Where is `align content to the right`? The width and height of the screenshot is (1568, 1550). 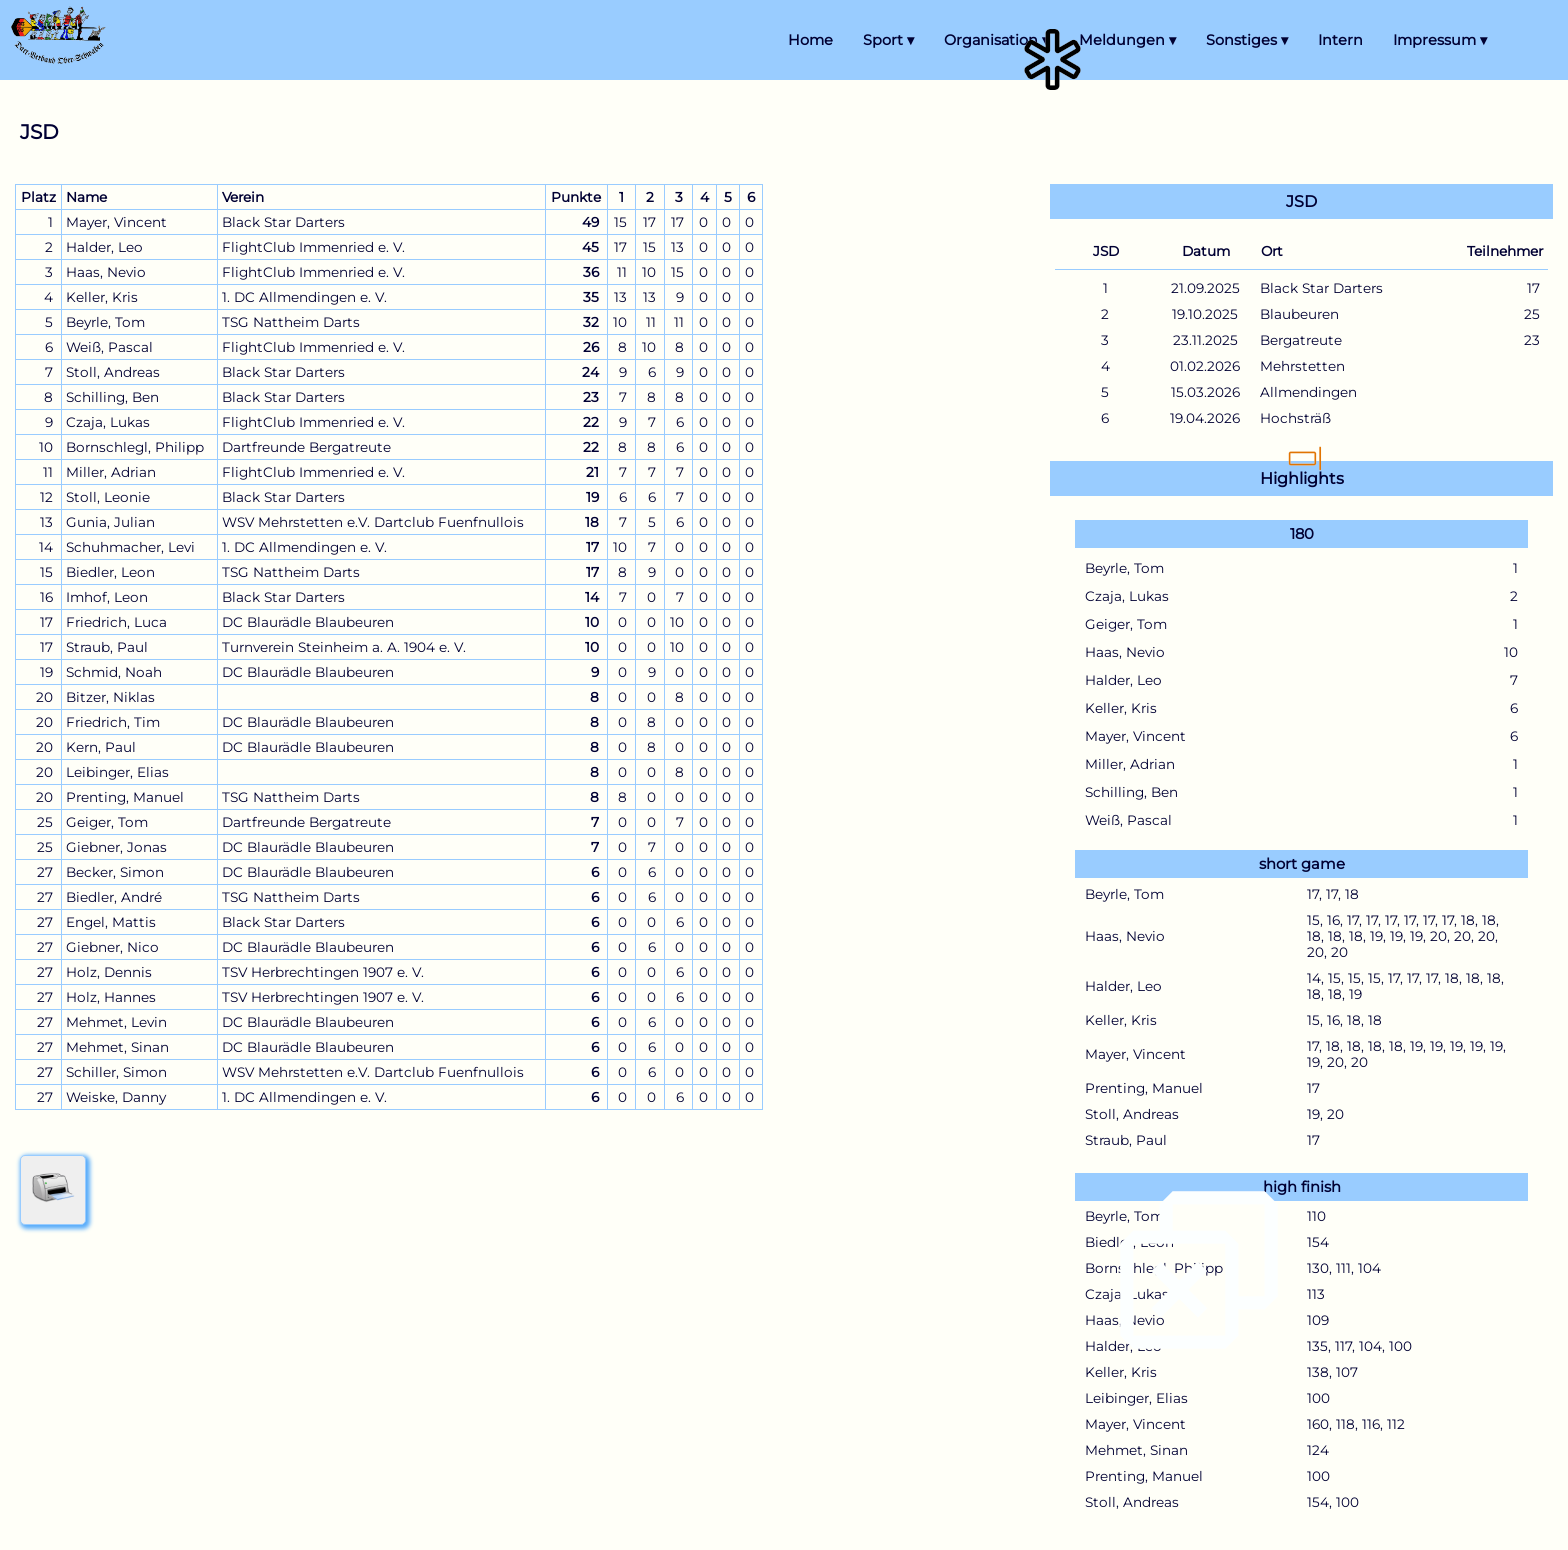 align content to the right is located at coordinates (1305, 458).